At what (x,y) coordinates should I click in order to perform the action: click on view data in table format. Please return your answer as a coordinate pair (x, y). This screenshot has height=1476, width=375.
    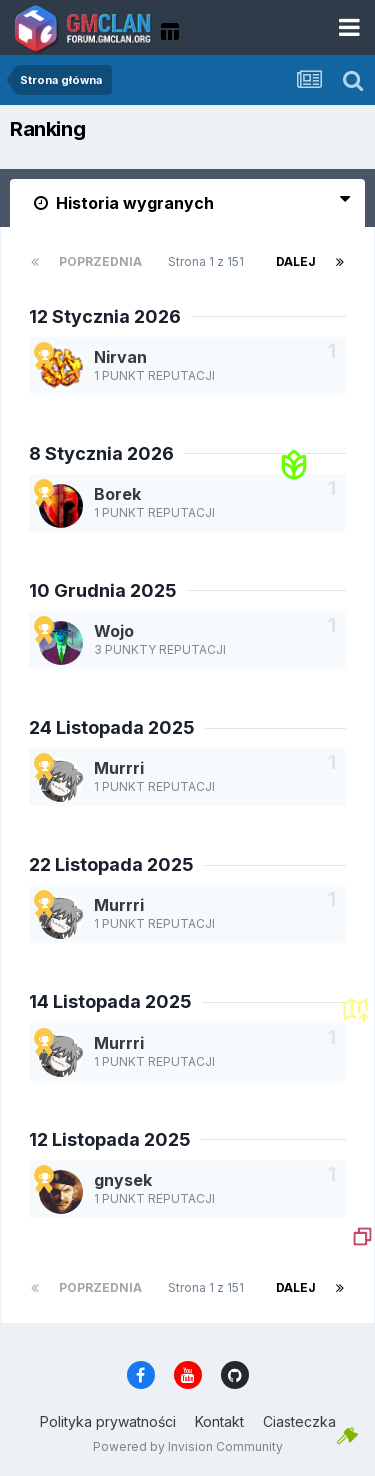
    Looking at the image, I should click on (169, 31).